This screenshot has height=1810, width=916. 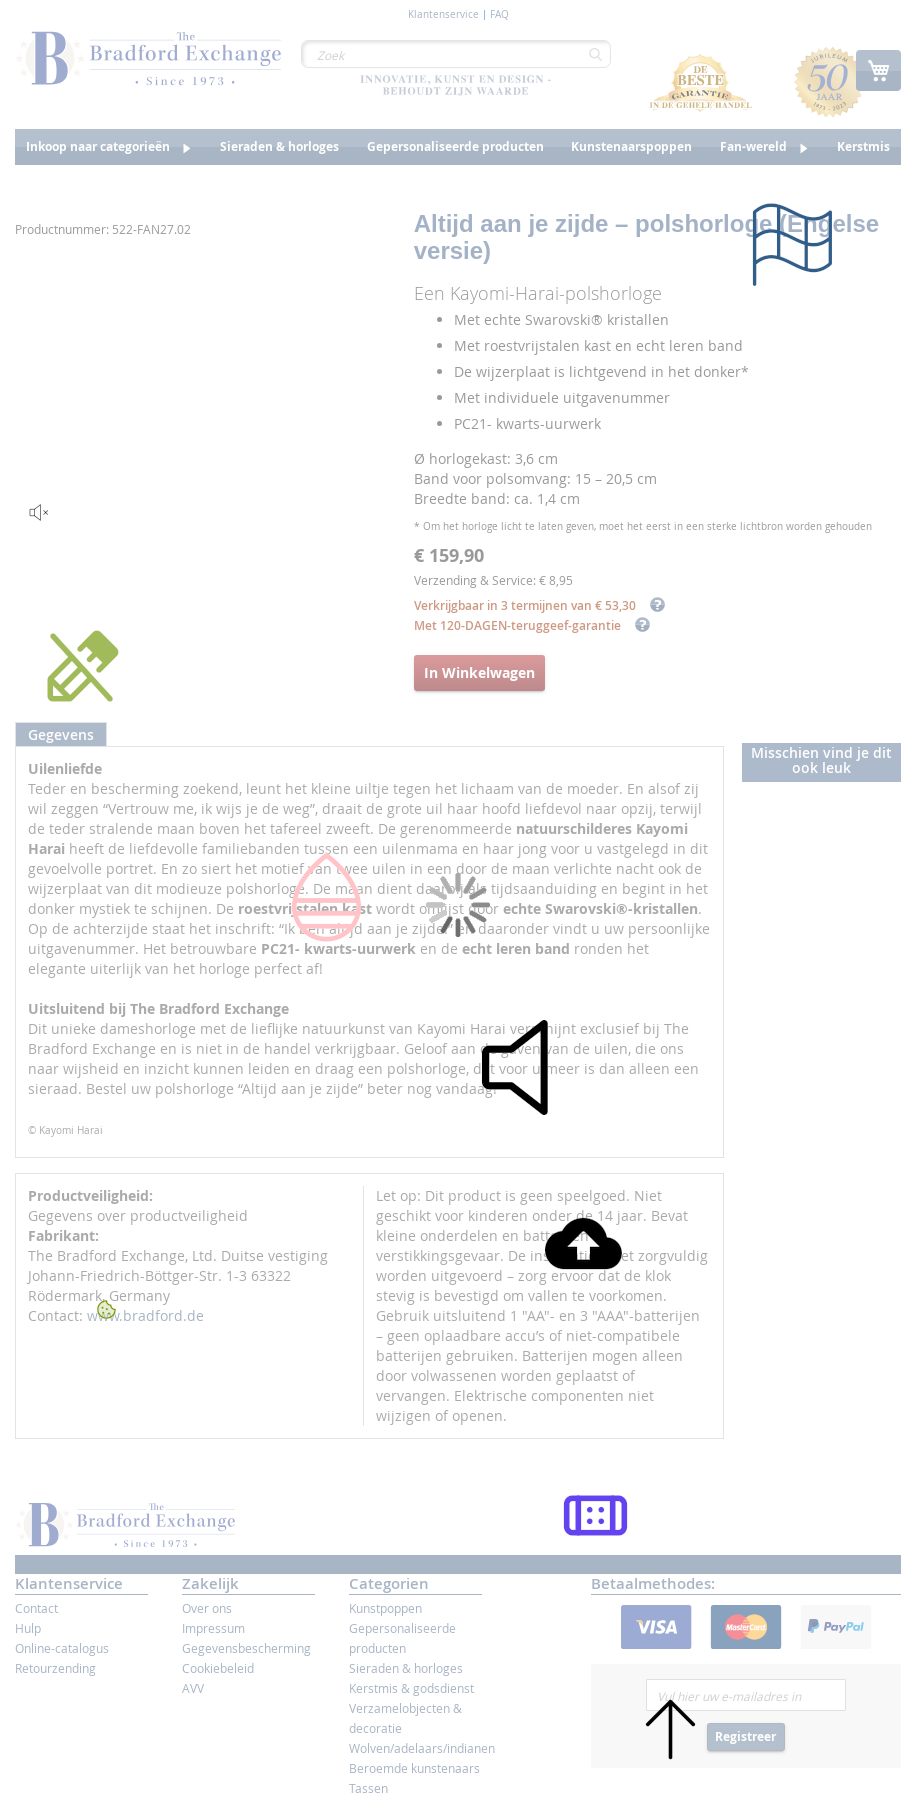 What do you see at coordinates (326, 900) in the screenshot?
I see `adjust fill level or capacity` at bounding box center [326, 900].